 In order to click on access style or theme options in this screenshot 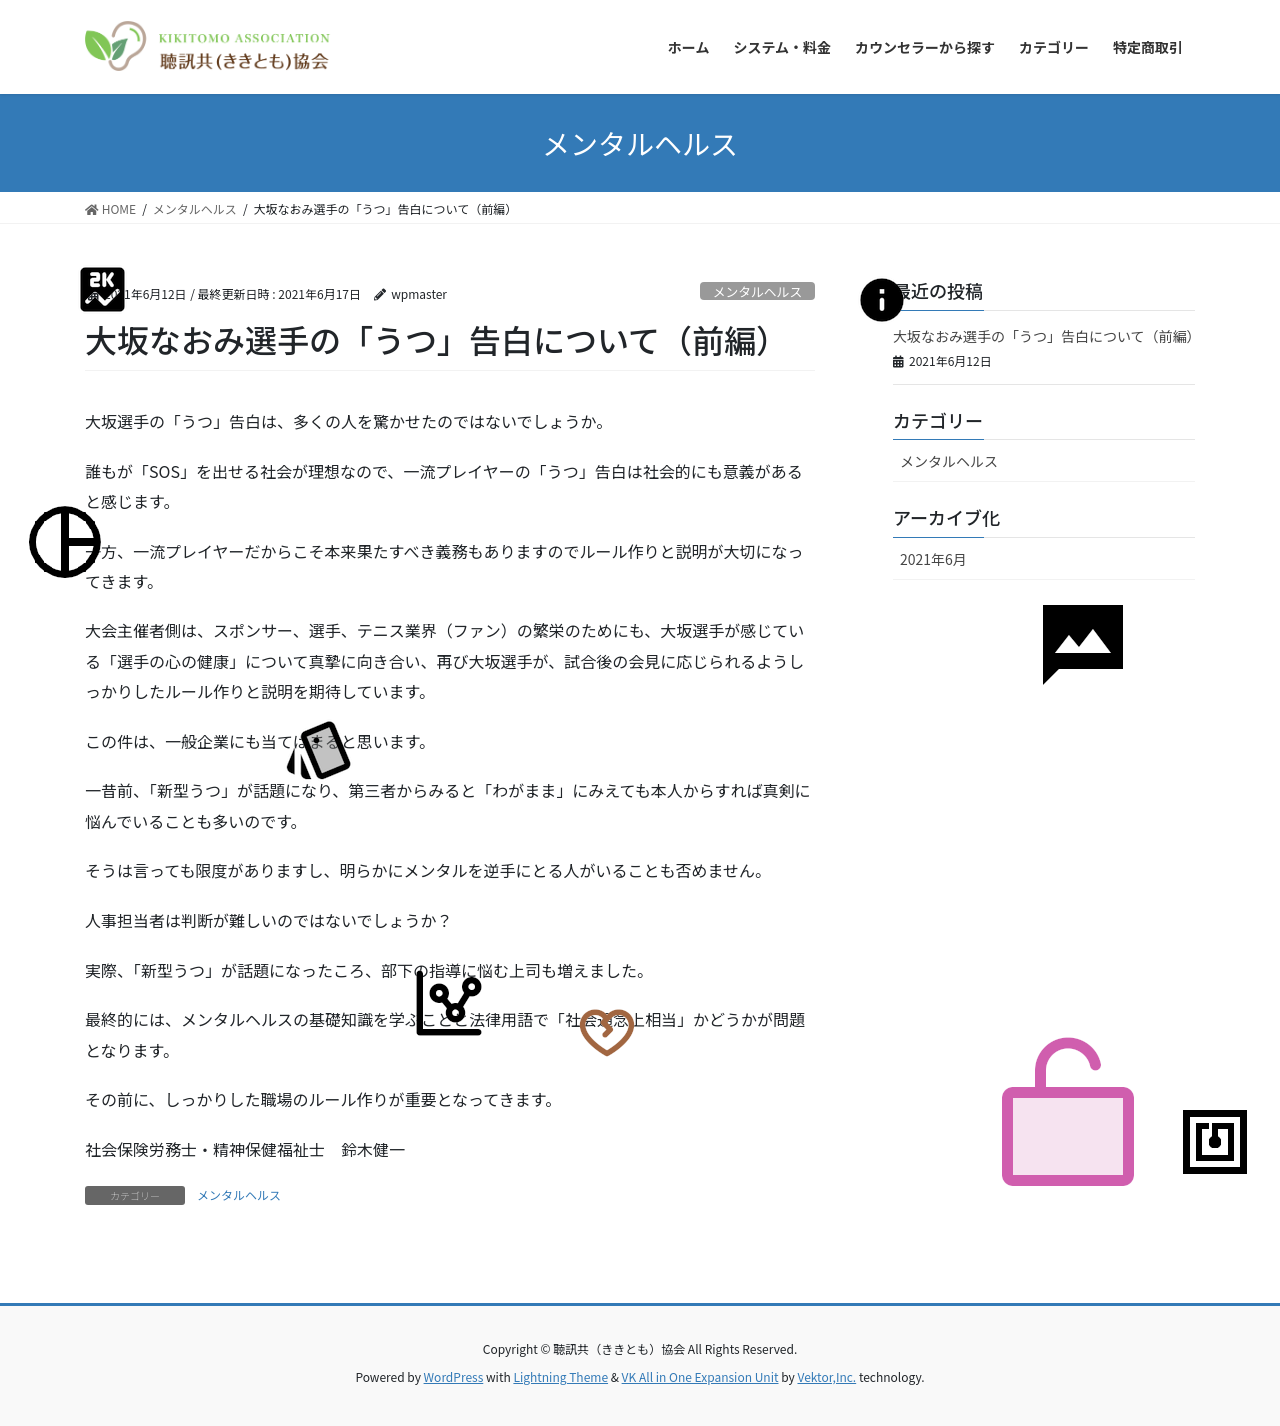, I will do `click(319, 749)`.